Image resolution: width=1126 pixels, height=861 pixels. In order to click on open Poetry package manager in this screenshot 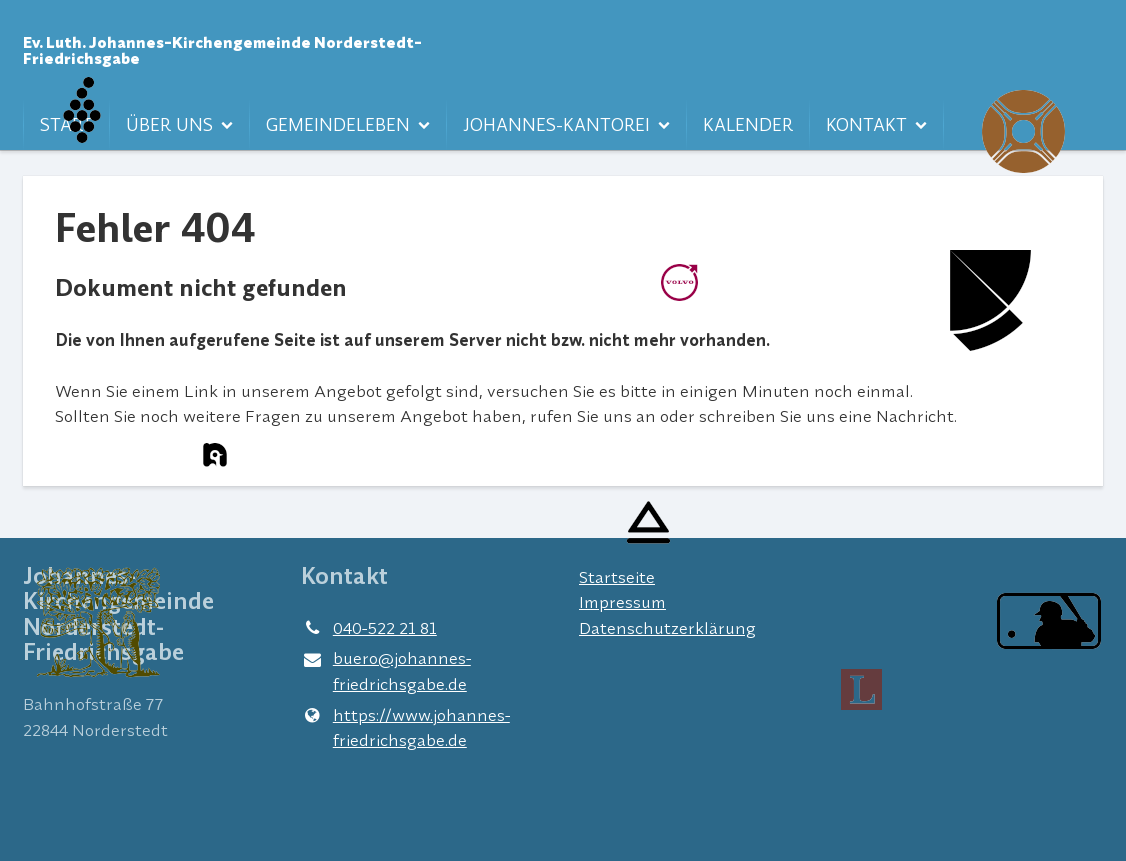, I will do `click(990, 300)`.